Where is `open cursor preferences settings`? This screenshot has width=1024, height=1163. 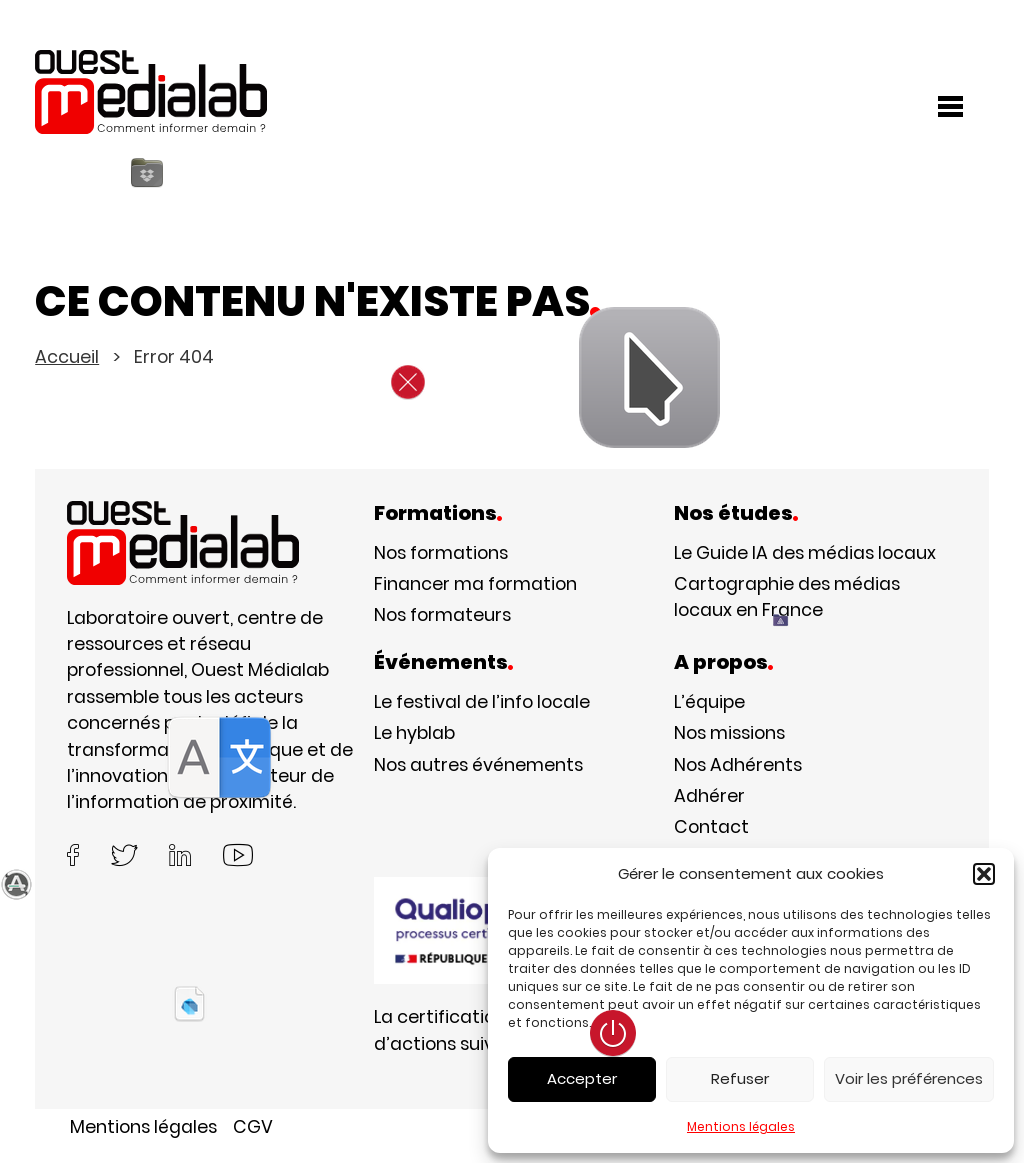
open cursor preferences settings is located at coordinates (649, 377).